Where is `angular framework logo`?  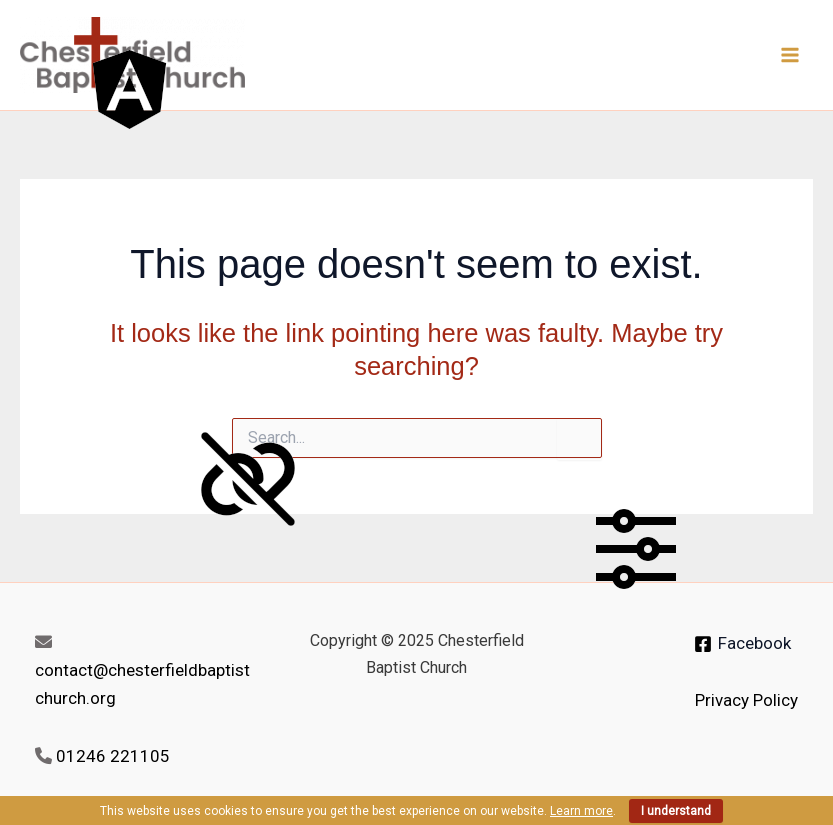 angular framework logo is located at coordinates (129, 89).